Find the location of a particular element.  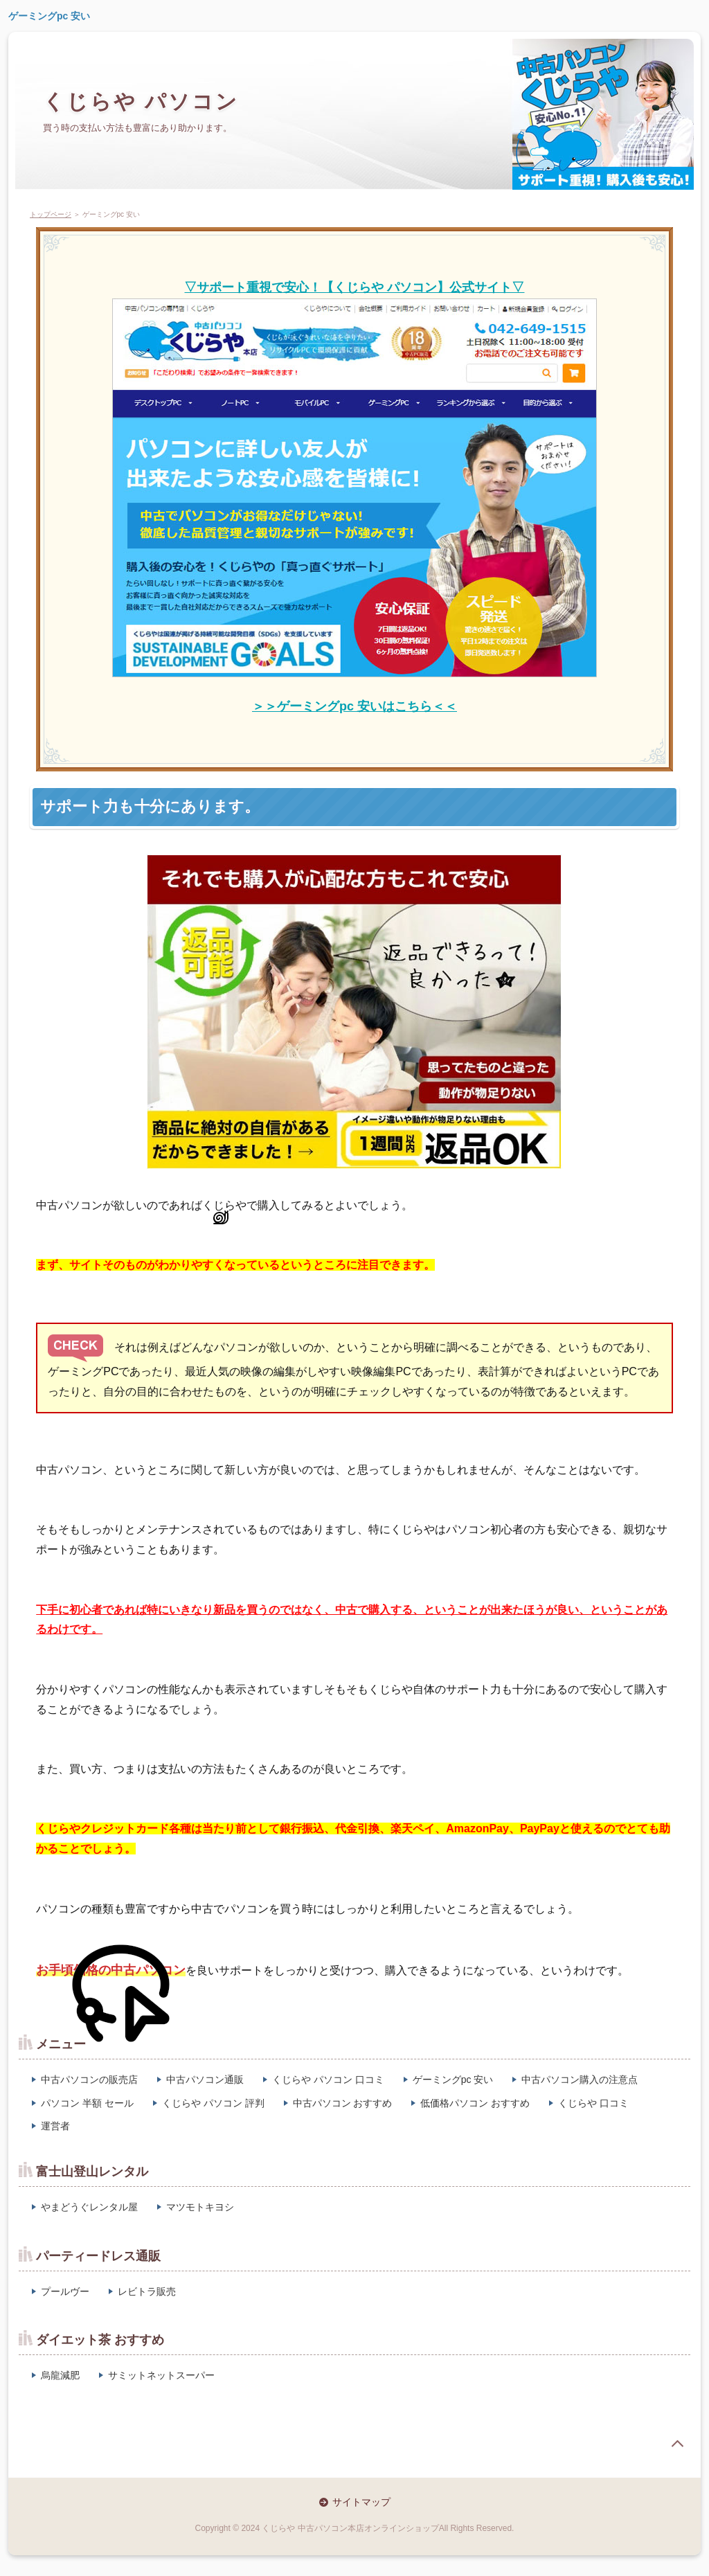

freehand selection tool is located at coordinates (120, 1993).